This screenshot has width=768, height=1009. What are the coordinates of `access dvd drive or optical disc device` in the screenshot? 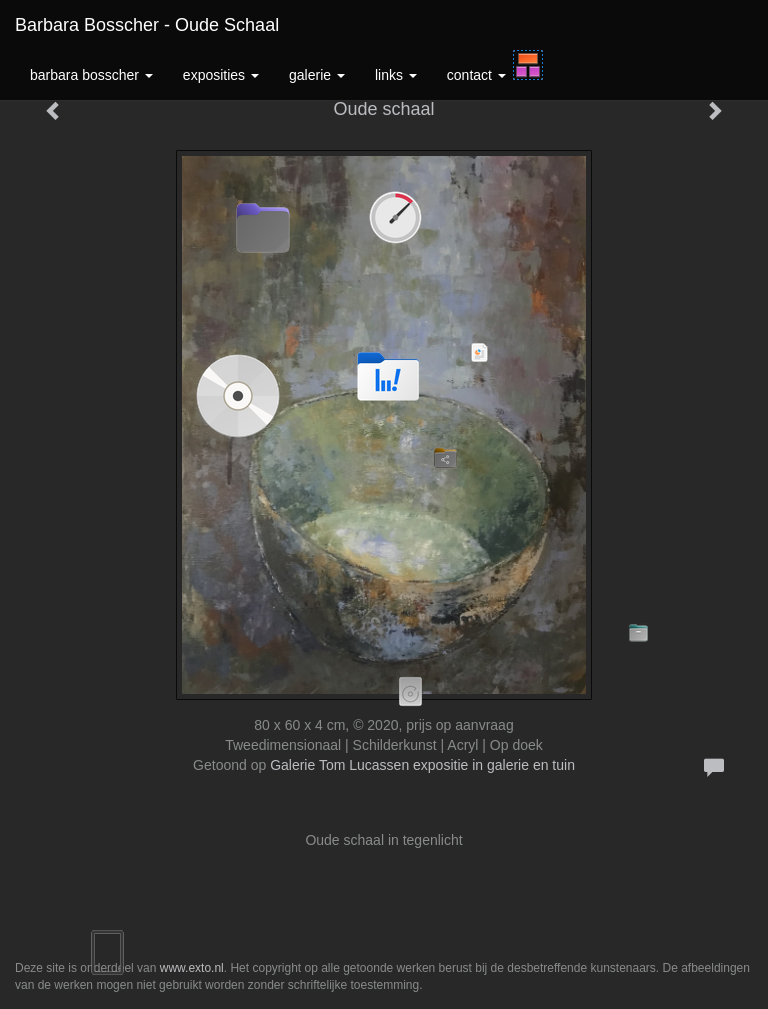 It's located at (238, 396).